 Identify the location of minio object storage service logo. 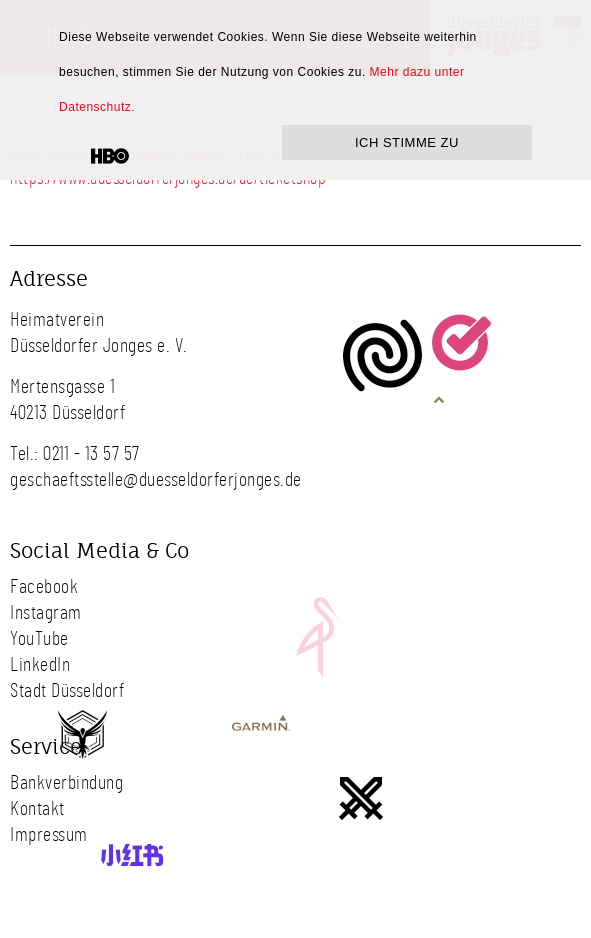
(317, 637).